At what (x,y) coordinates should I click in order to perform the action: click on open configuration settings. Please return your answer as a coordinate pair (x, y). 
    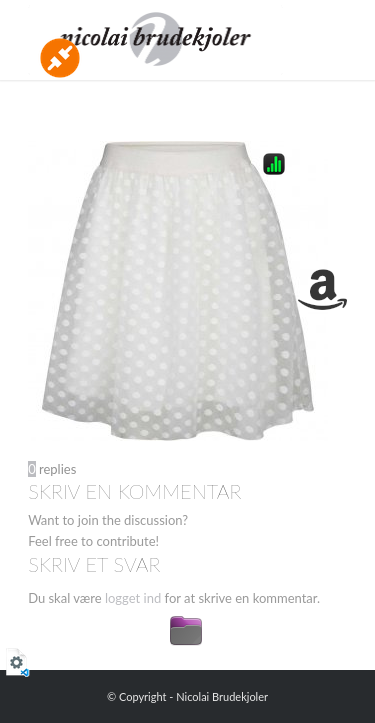
    Looking at the image, I should click on (16, 662).